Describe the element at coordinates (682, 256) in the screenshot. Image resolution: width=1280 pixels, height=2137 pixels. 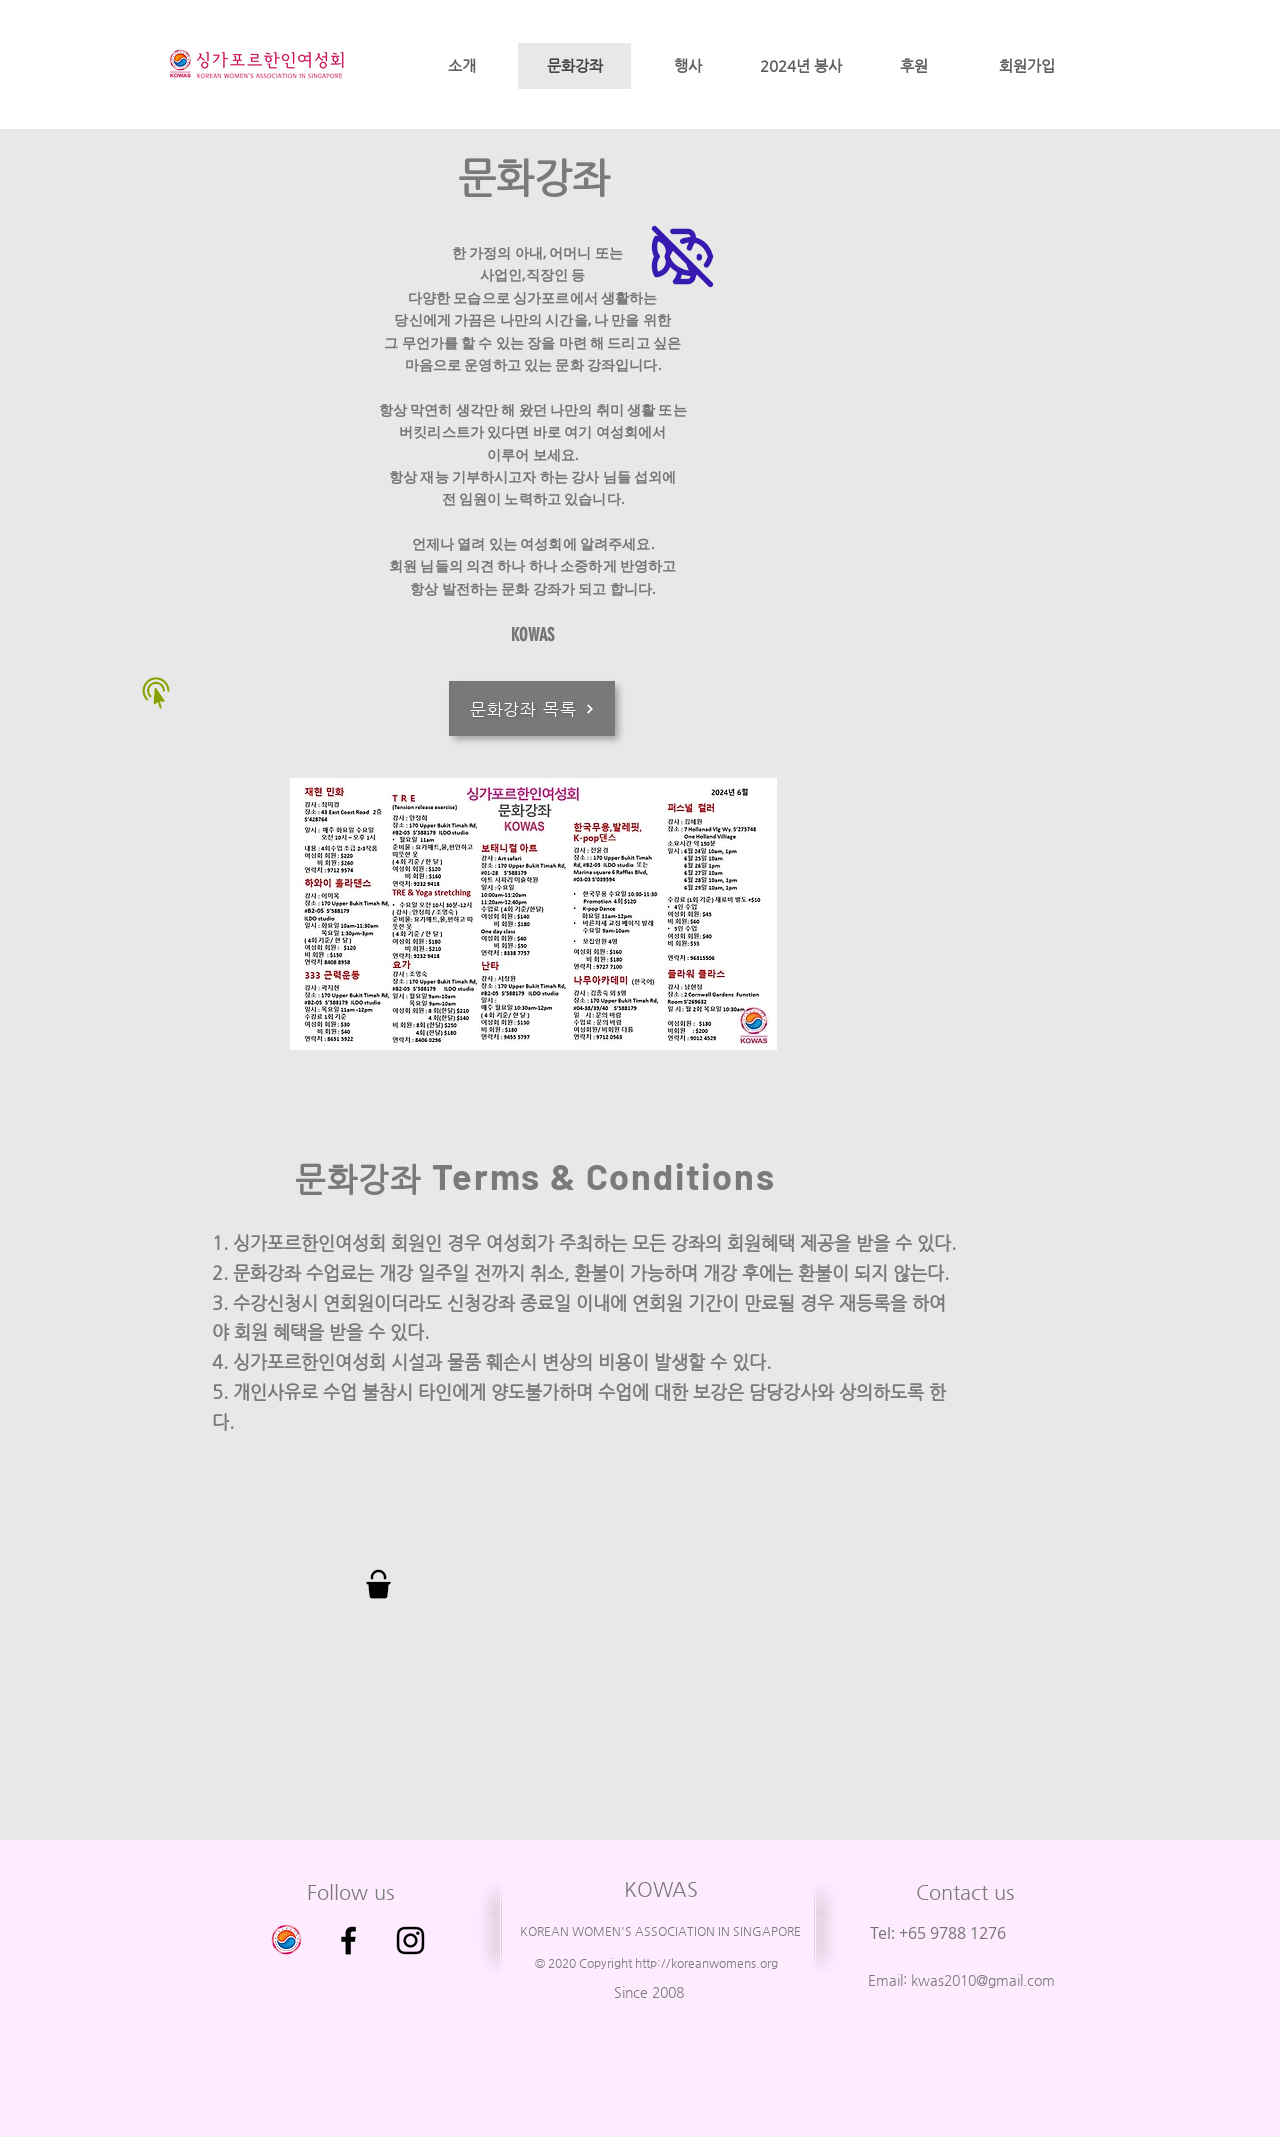
I see `indicates no fishing allowed` at that location.